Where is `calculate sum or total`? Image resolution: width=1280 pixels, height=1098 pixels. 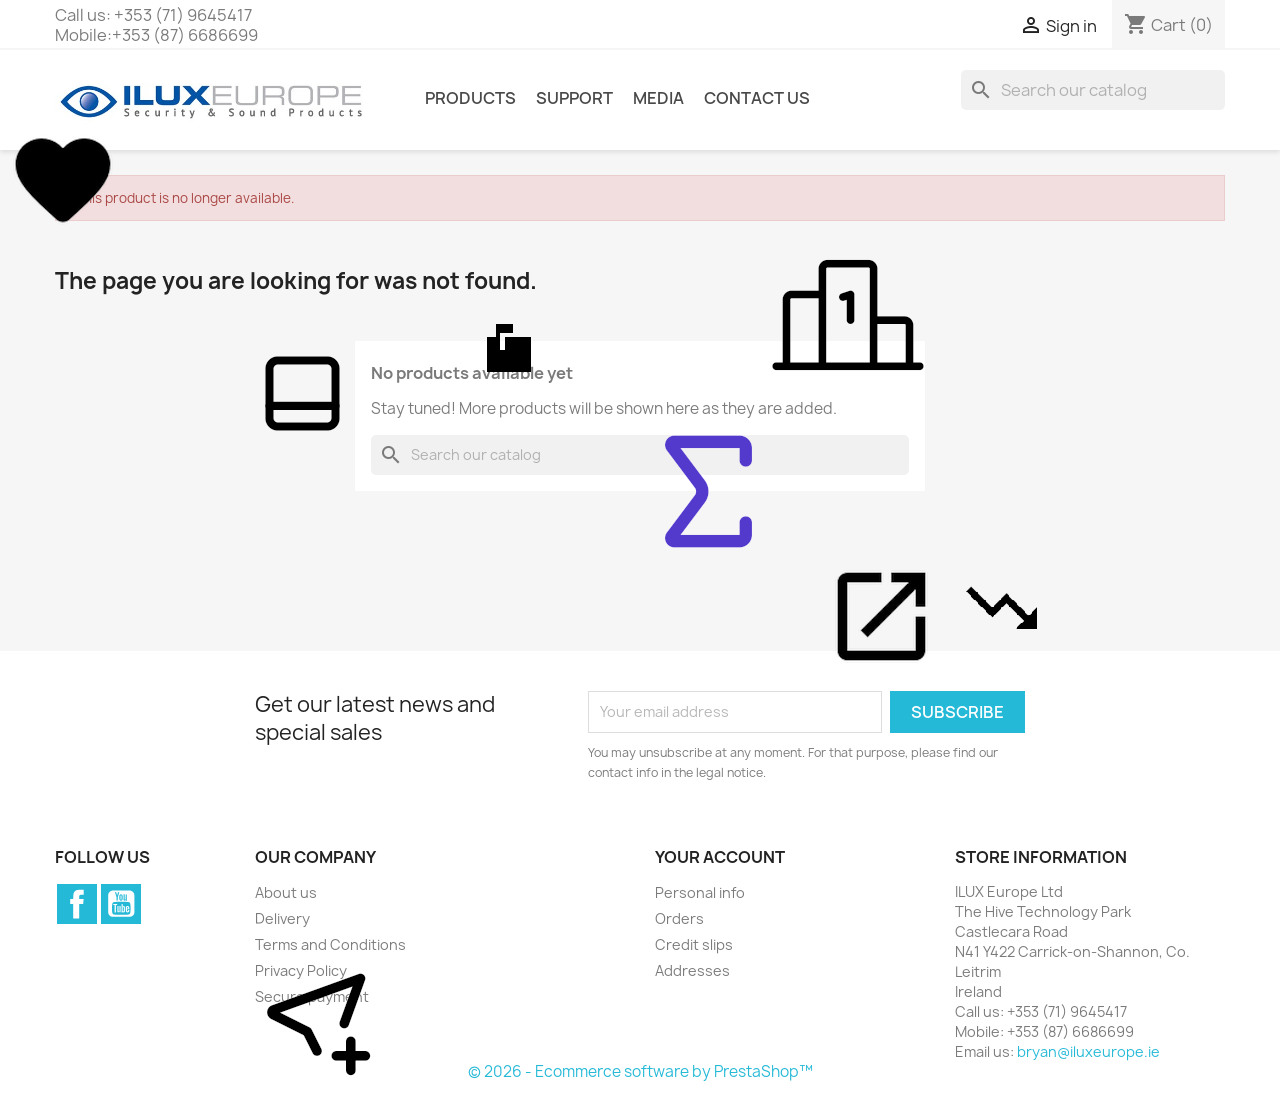 calculate sum or total is located at coordinates (708, 491).